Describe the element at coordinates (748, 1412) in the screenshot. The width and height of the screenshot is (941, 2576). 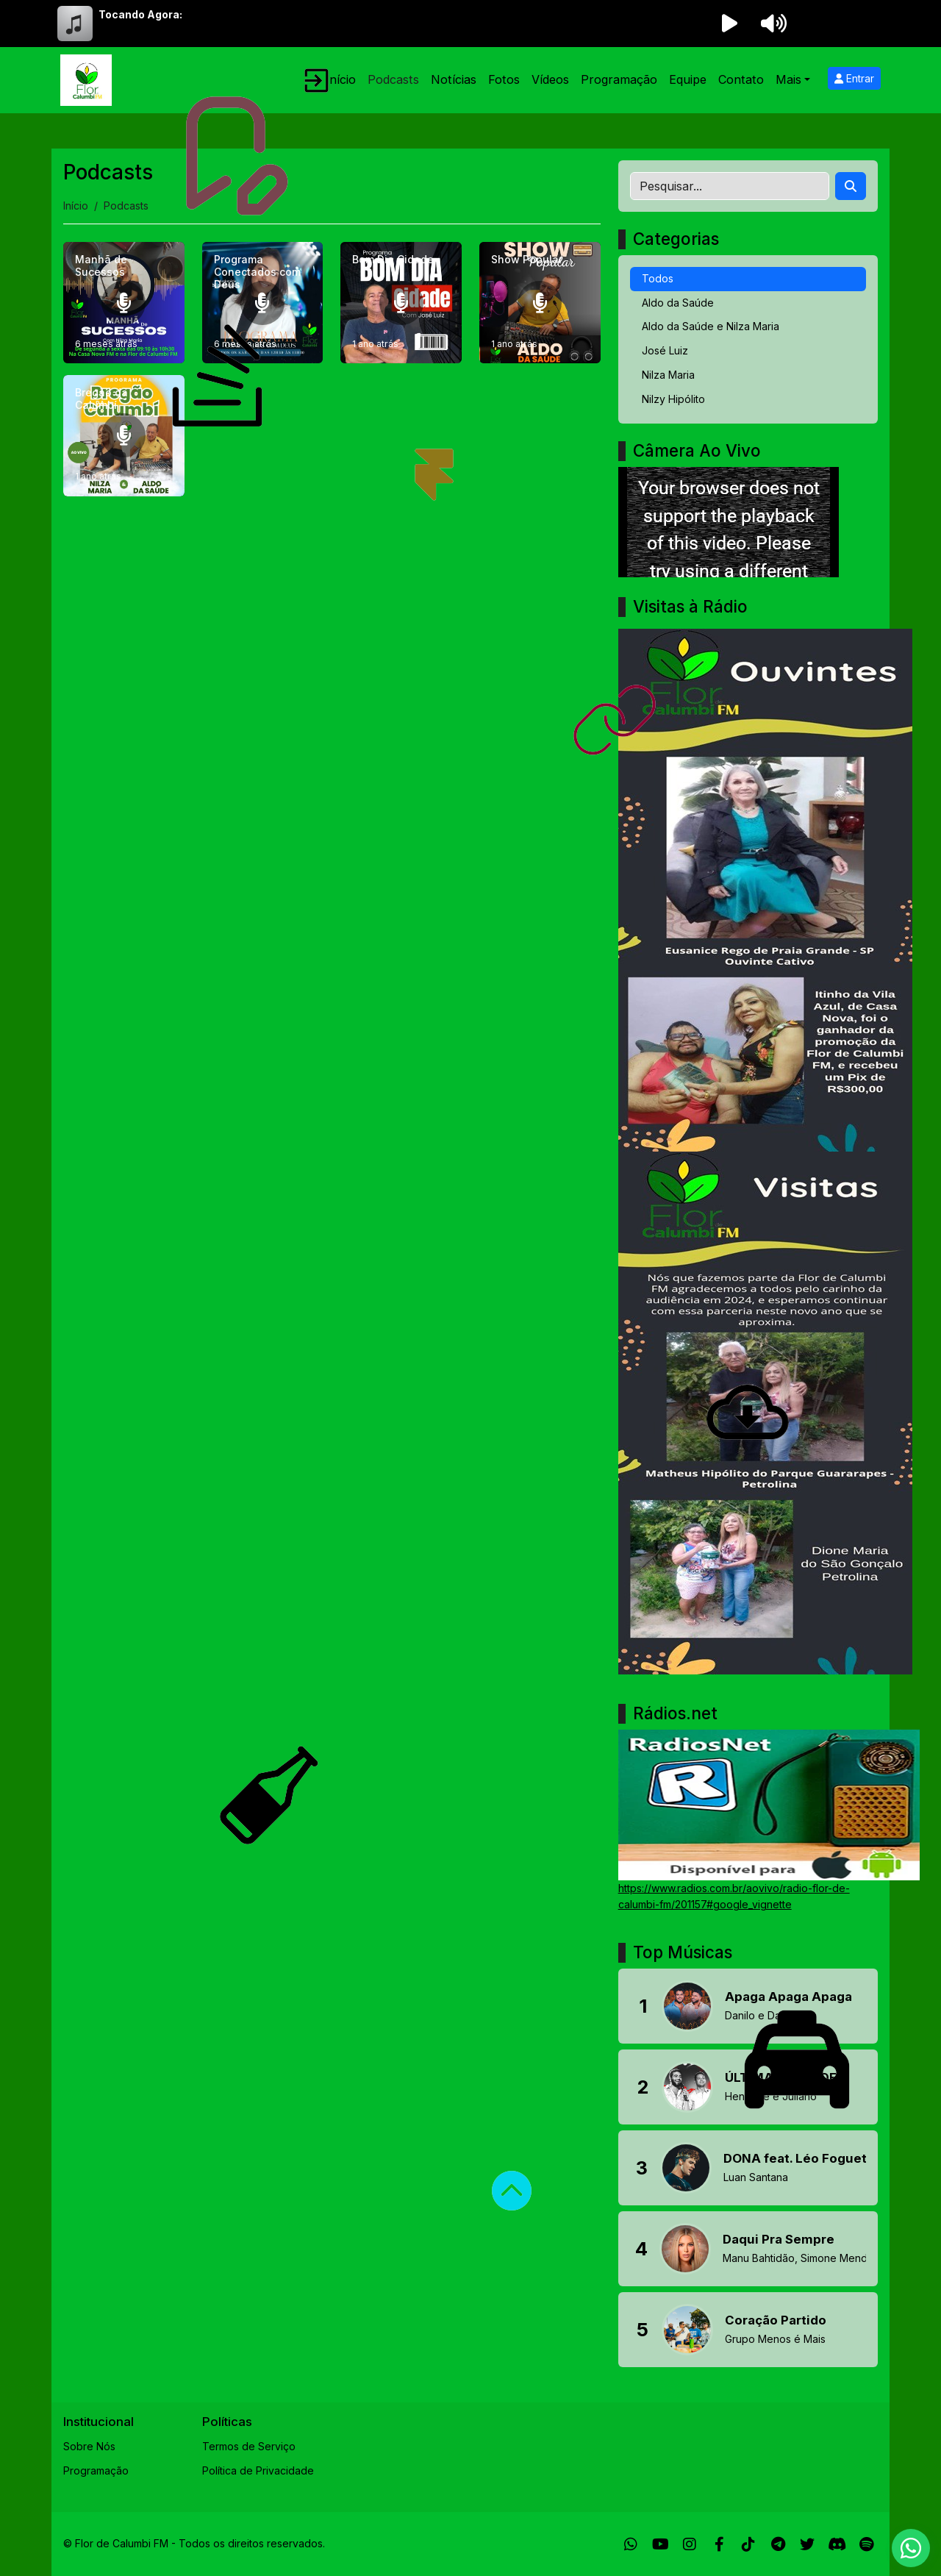
I see `download file from cloud storage` at that location.